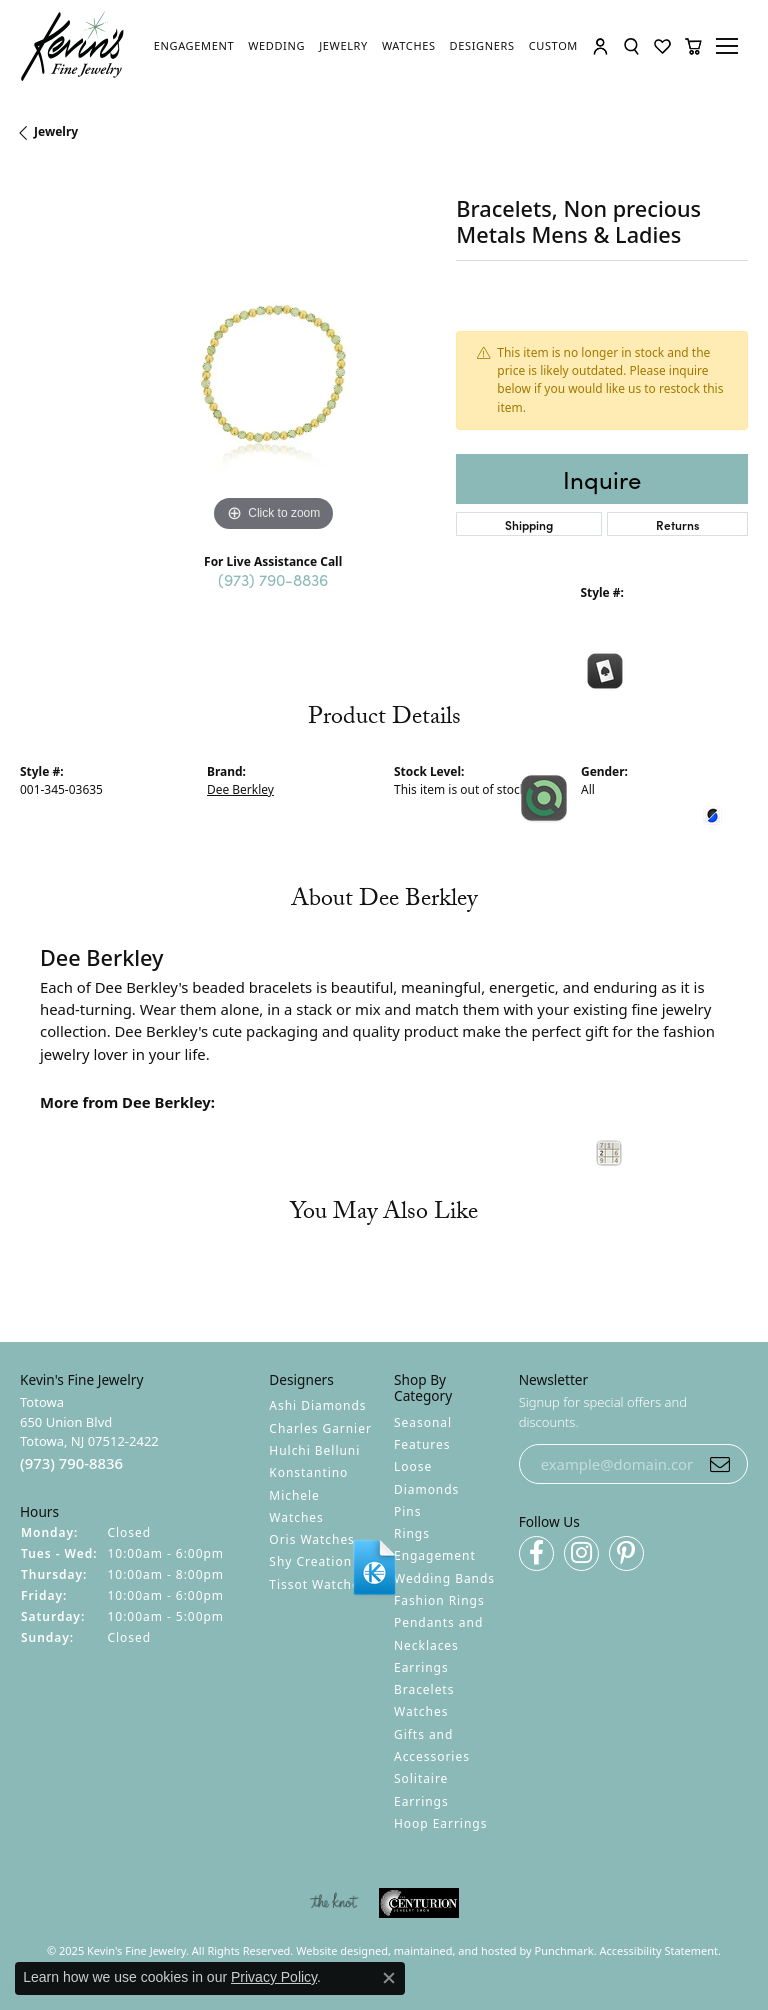 The width and height of the screenshot is (768, 2010). Describe the element at coordinates (605, 671) in the screenshot. I see `open solitaire card game` at that location.